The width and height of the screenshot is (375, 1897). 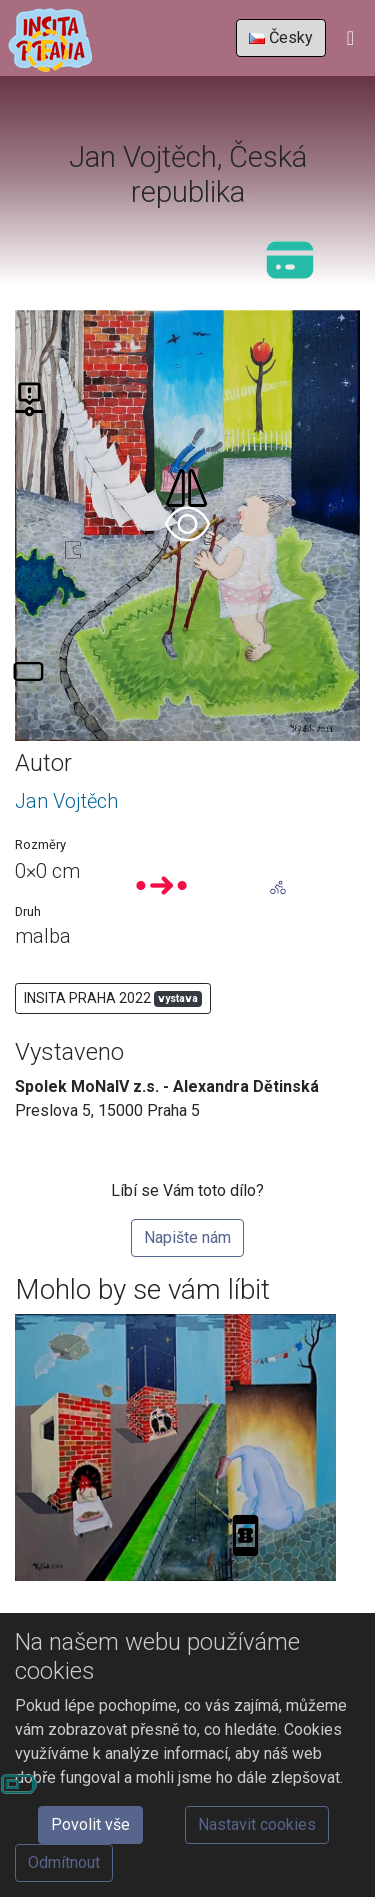 I want to click on flip image horizontally, so click(x=186, y=489).